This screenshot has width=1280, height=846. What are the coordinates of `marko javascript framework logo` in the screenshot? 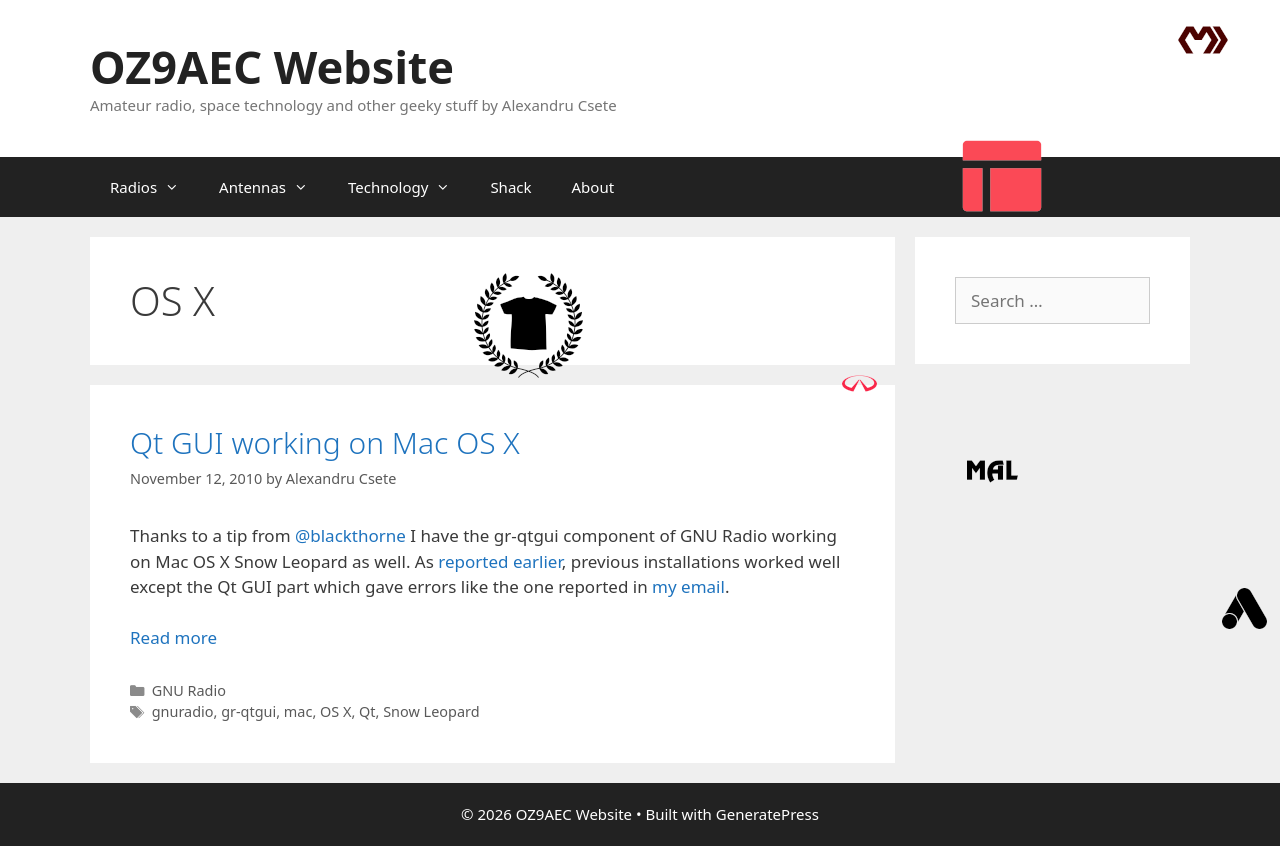 It's located at (1203, 40).